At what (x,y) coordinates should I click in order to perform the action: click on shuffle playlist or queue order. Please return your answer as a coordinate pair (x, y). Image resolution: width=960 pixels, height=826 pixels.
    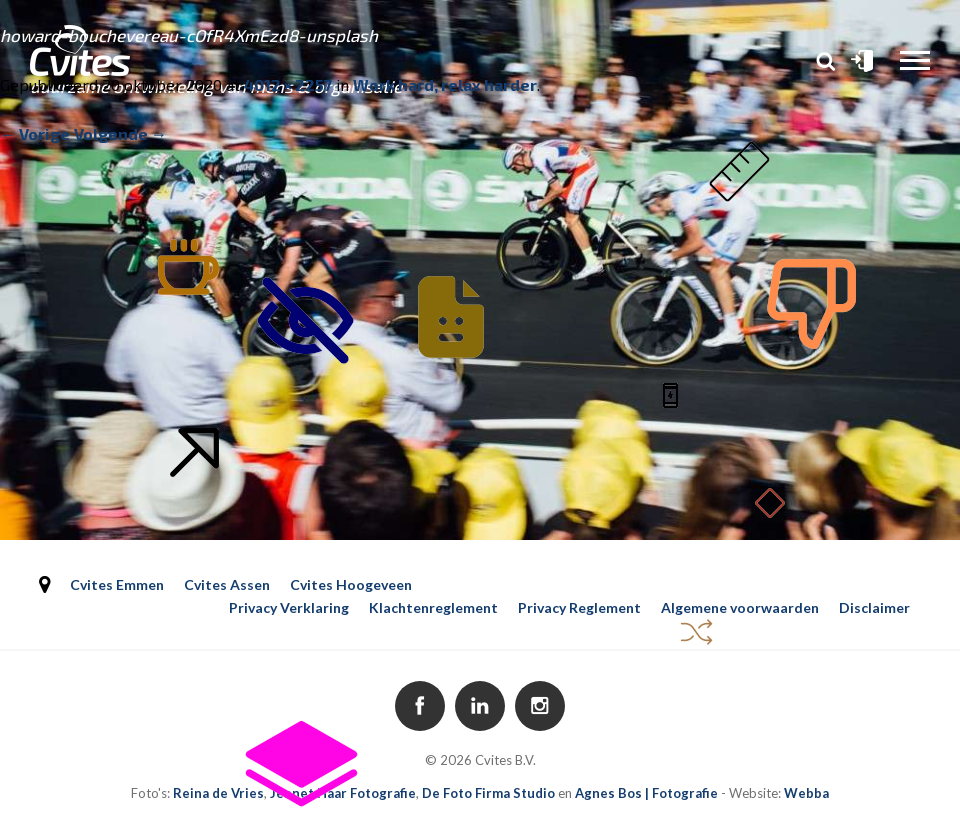
    Looking at the image, I should click on (696, 632).